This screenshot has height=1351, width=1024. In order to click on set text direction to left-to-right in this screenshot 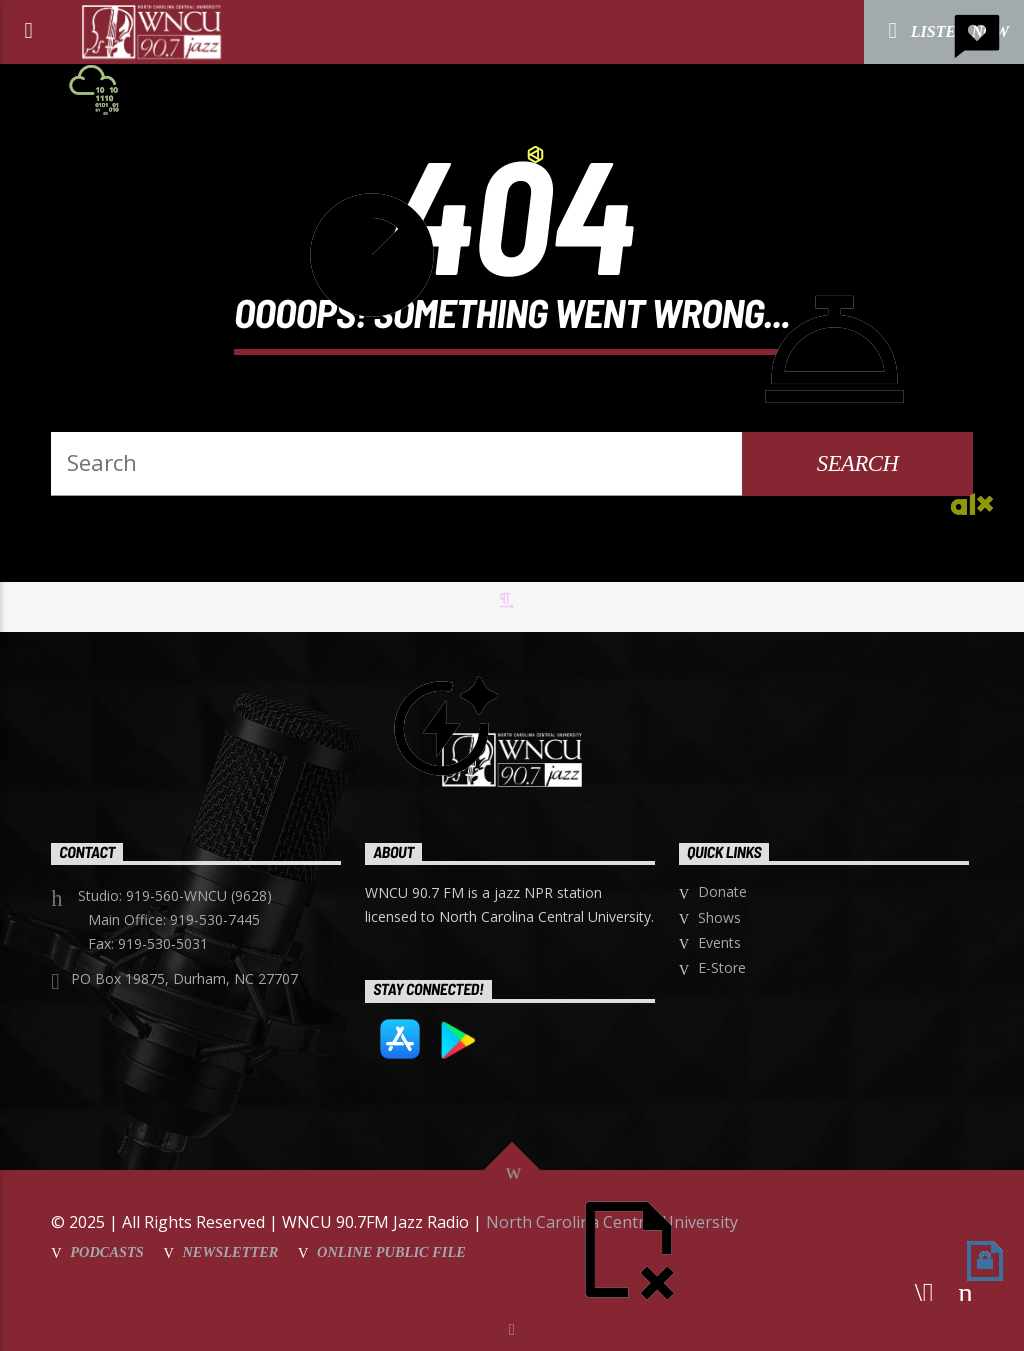, I will do `click(506, 601)`.